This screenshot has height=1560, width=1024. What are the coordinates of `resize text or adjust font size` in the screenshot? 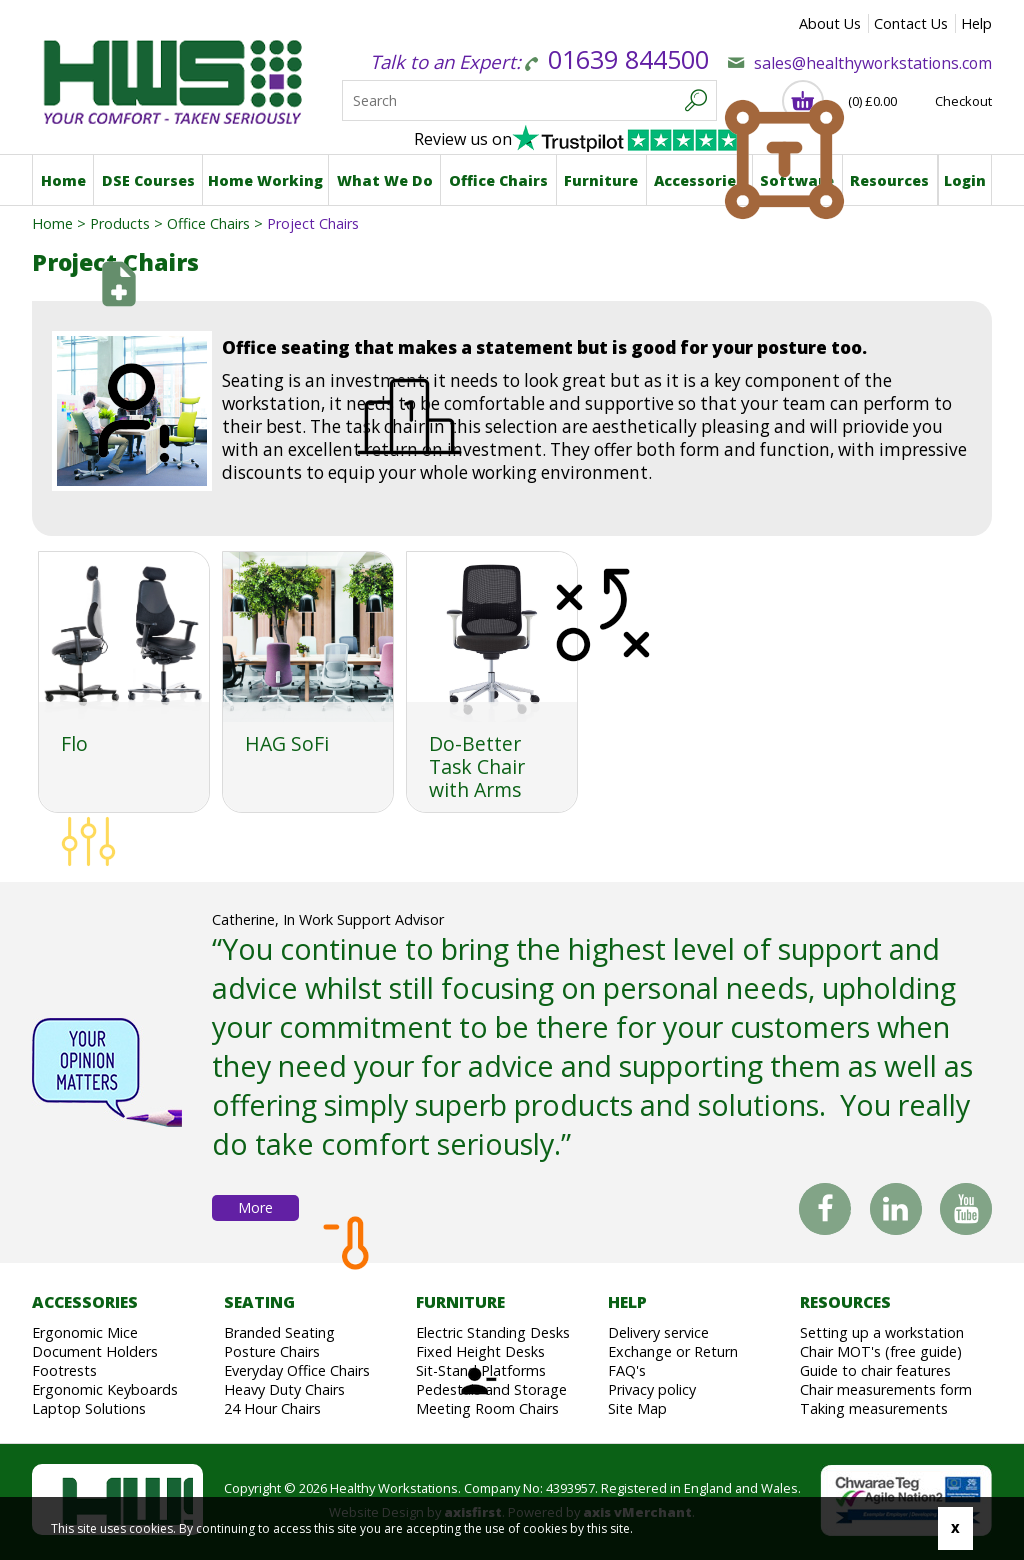 It's located at (784, 159).